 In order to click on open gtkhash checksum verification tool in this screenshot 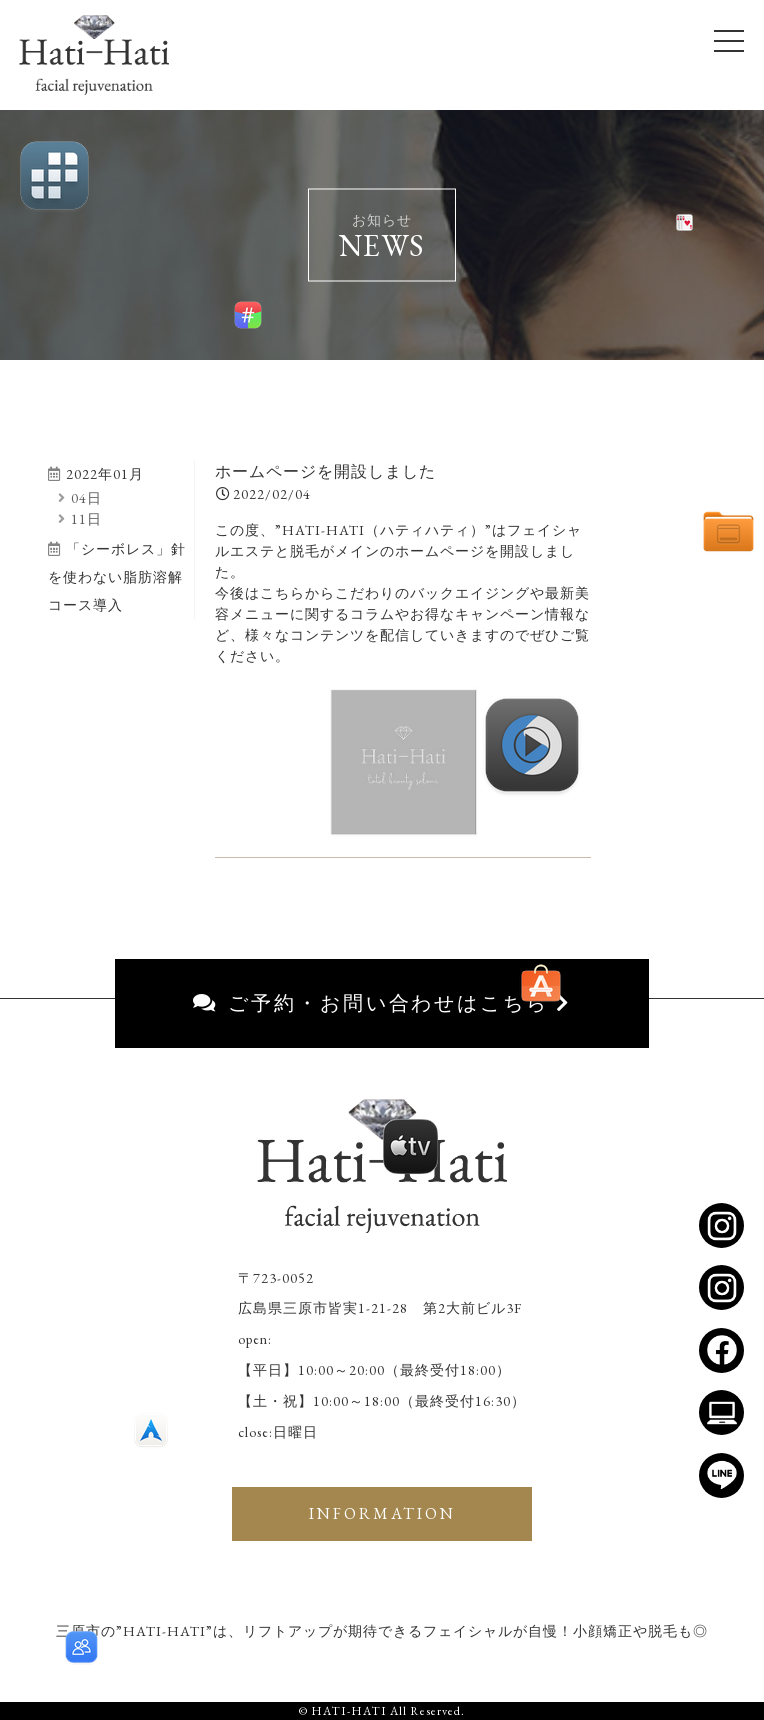, I will do `click(248, 315)`.